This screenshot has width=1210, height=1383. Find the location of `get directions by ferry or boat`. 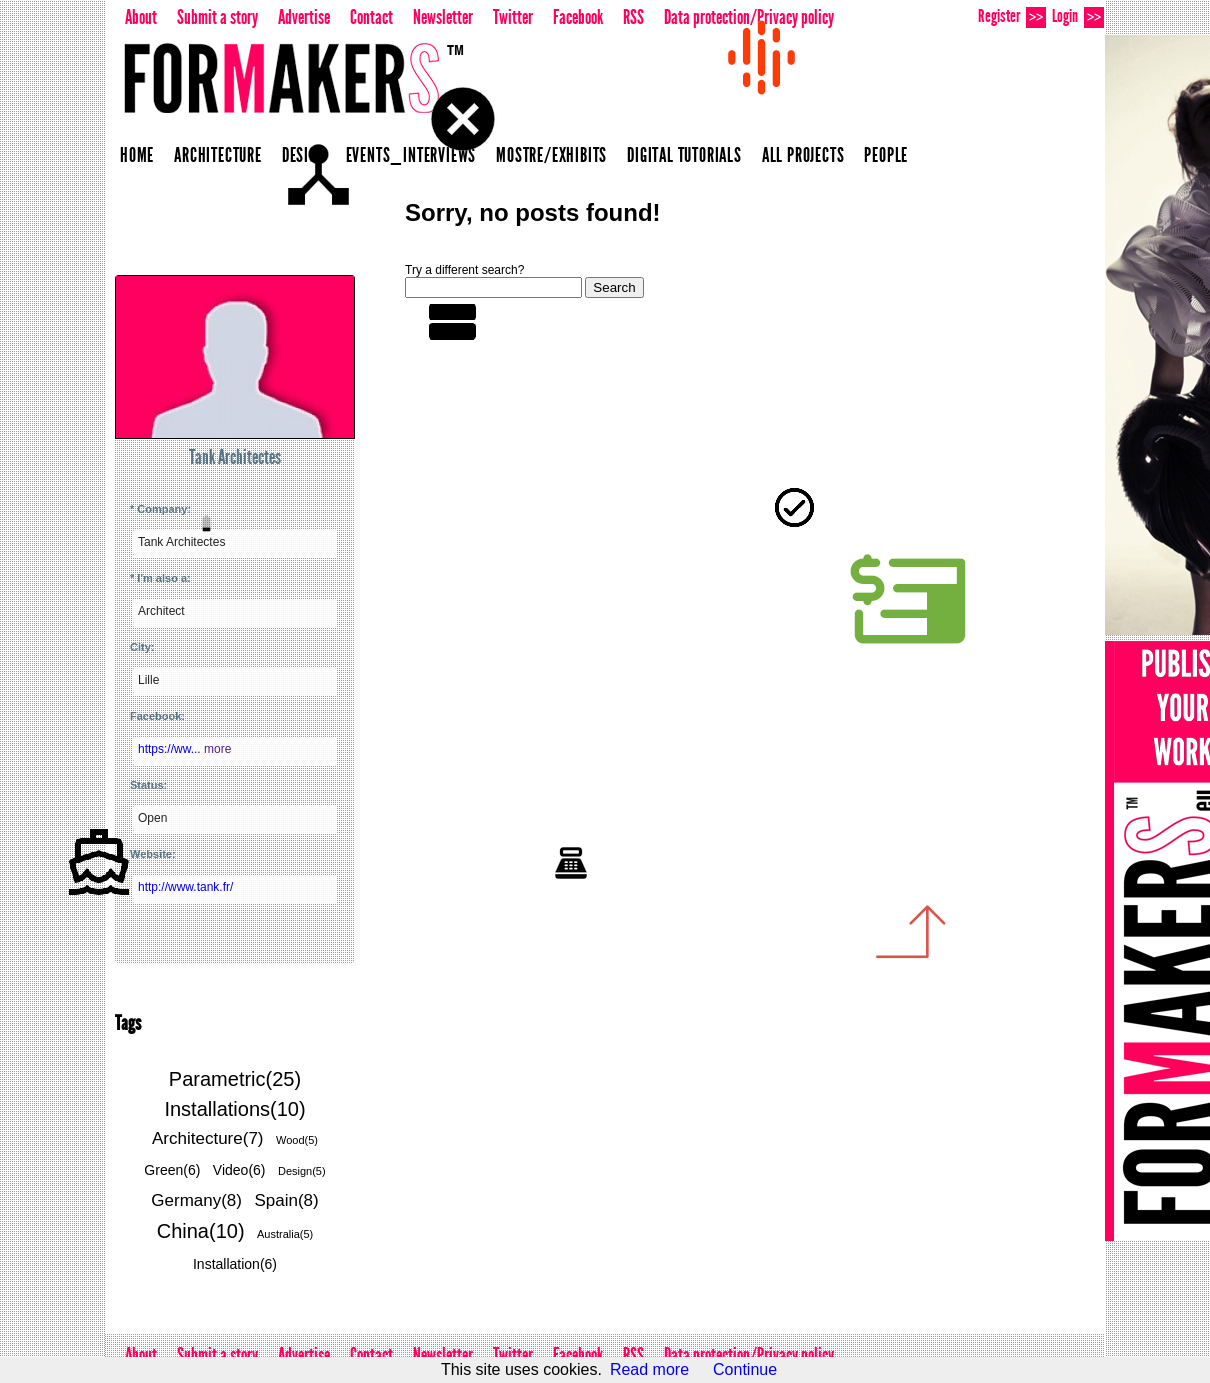

get directions by ferry or boat is located at coordinates (99, 862).